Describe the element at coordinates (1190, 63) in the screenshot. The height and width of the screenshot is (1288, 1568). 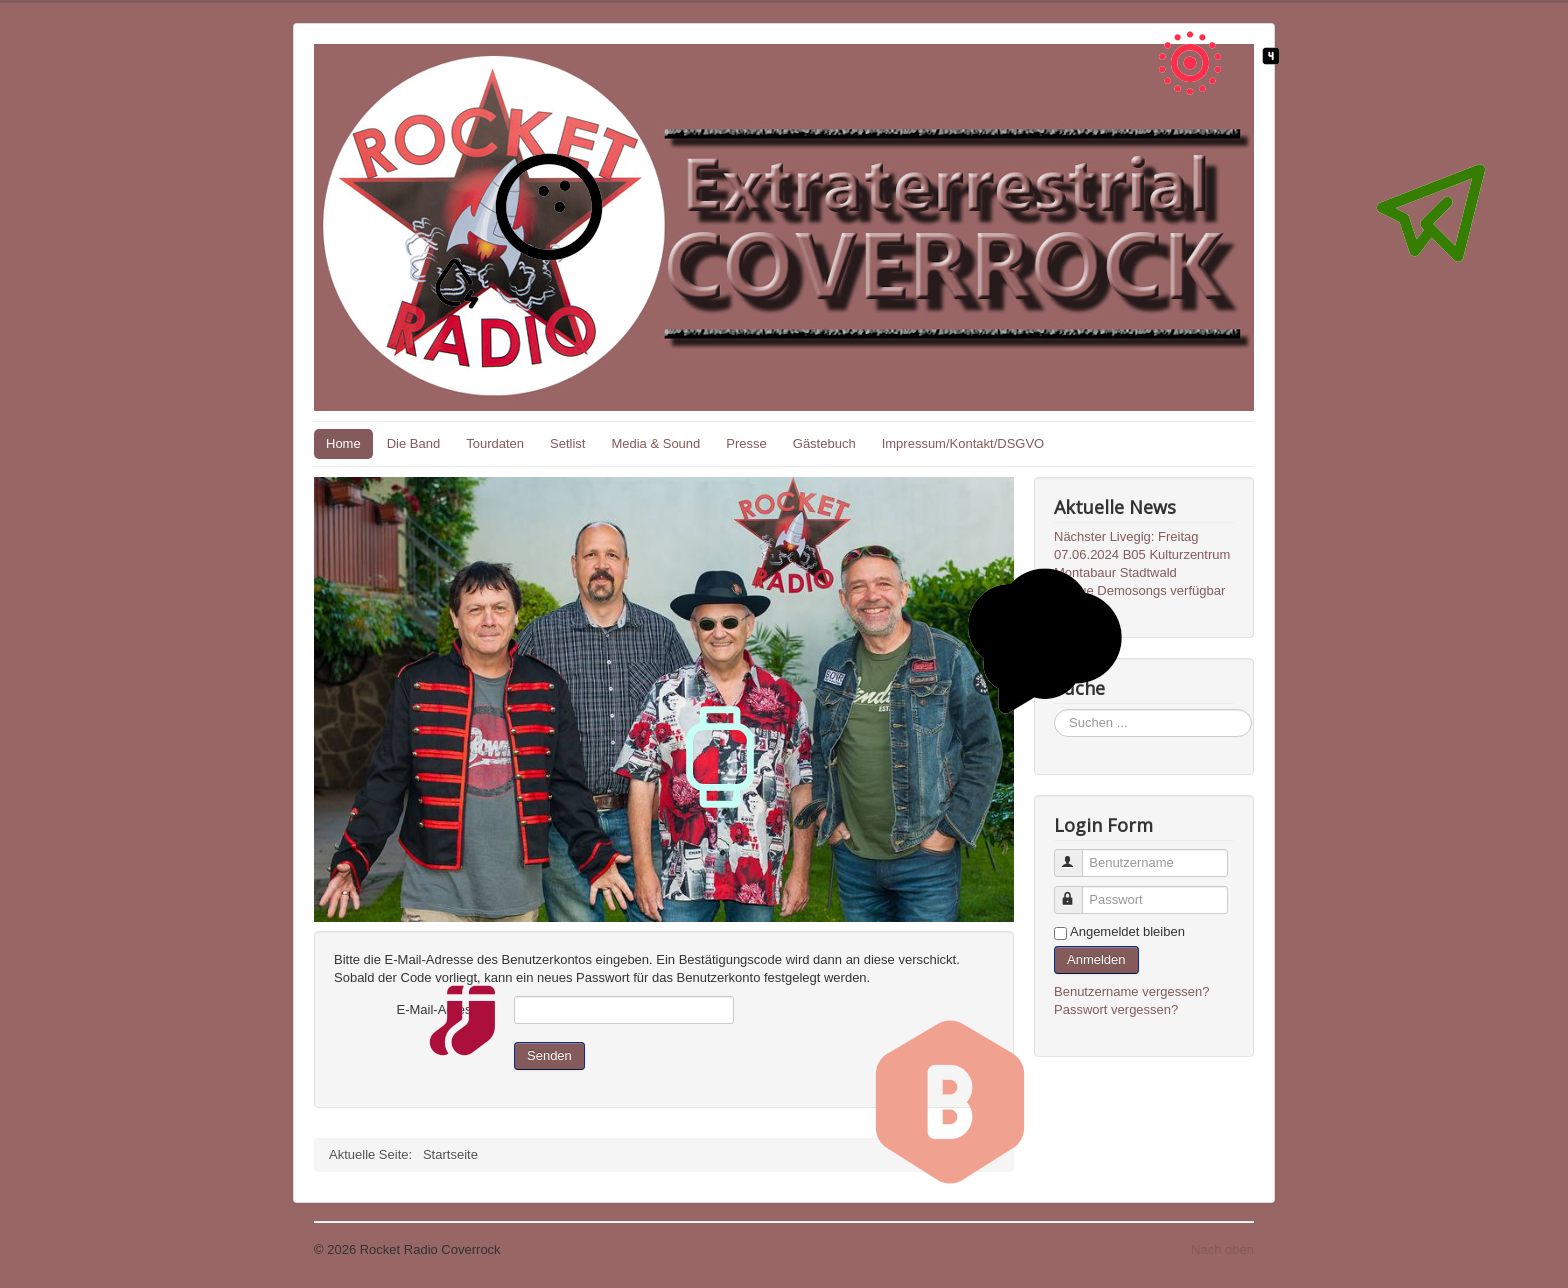
I see `capture a live photo` at that location.